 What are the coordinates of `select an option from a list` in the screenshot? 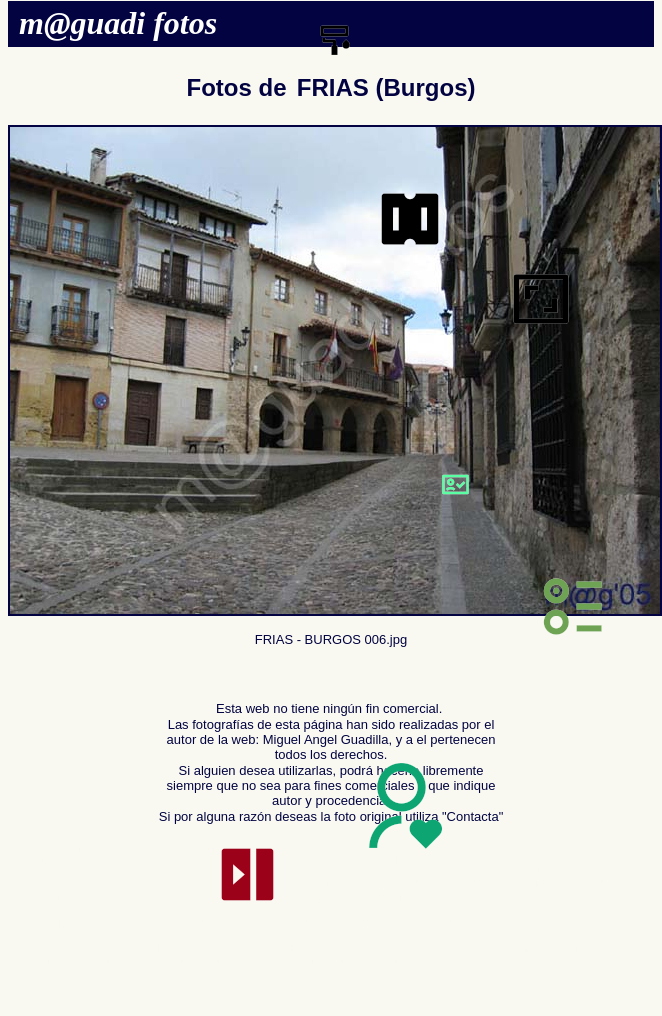 It's located at (573, 606).